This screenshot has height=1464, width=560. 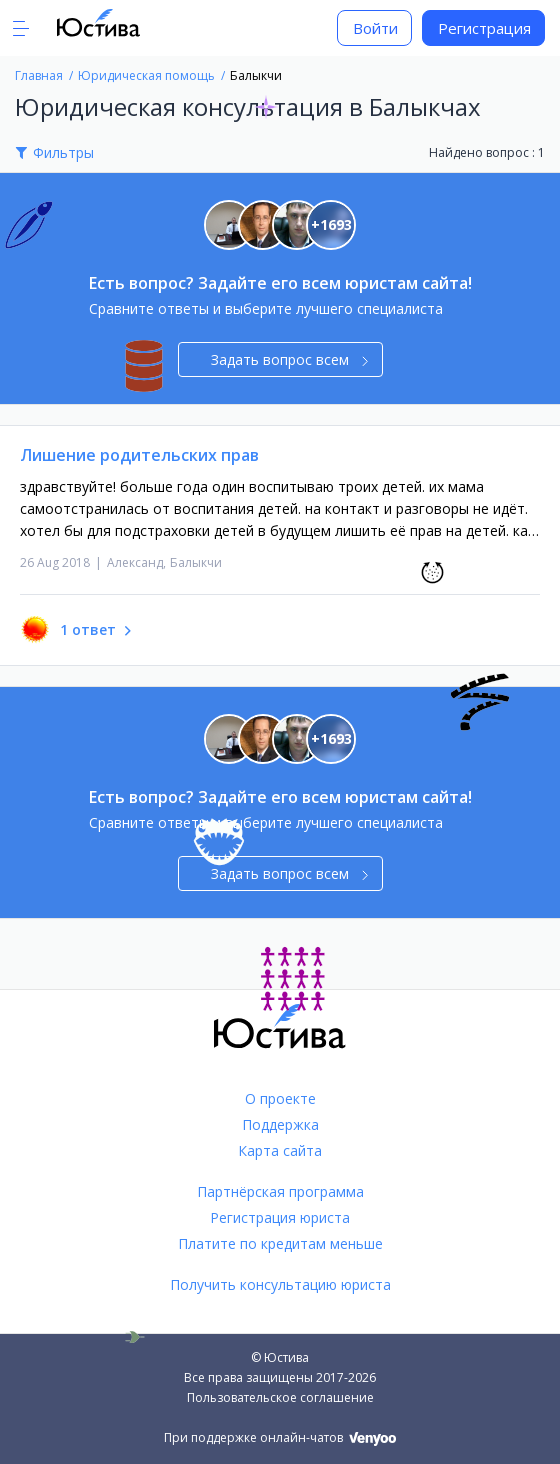 I want to click on access database storage, so click(x=144, y=366).